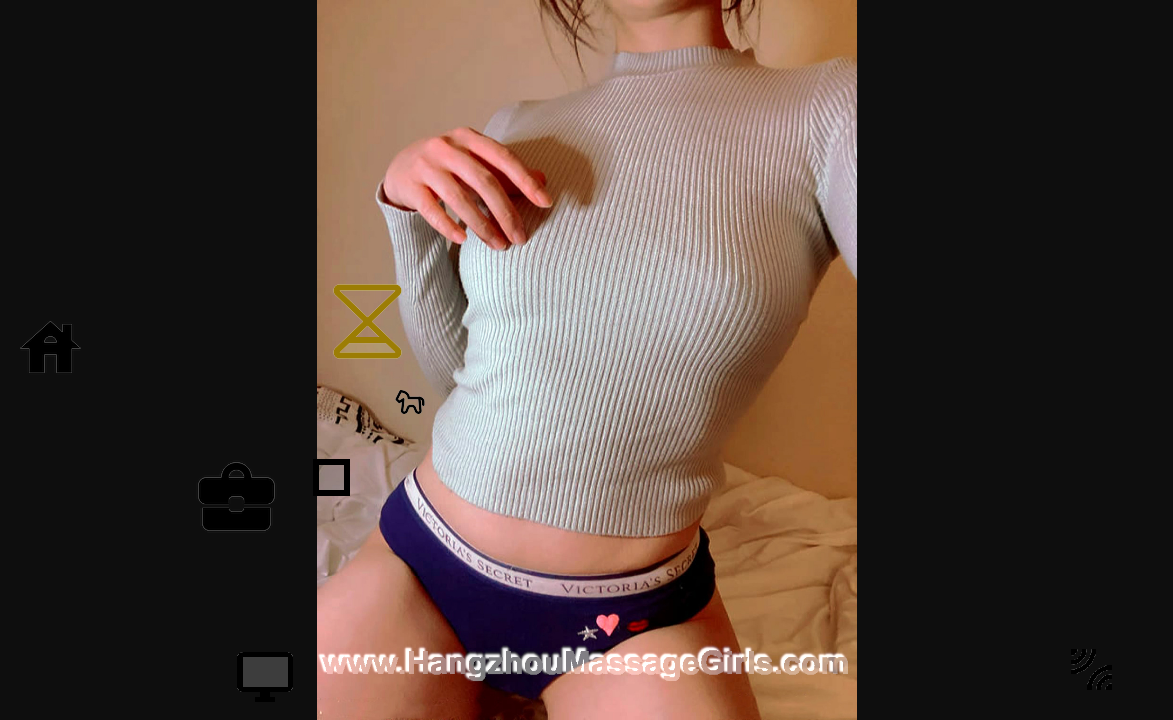 The image size is (1173, 720). Describe the element at coordinates (331, 477) in the screenshot. I see `stop media playback` at that location.